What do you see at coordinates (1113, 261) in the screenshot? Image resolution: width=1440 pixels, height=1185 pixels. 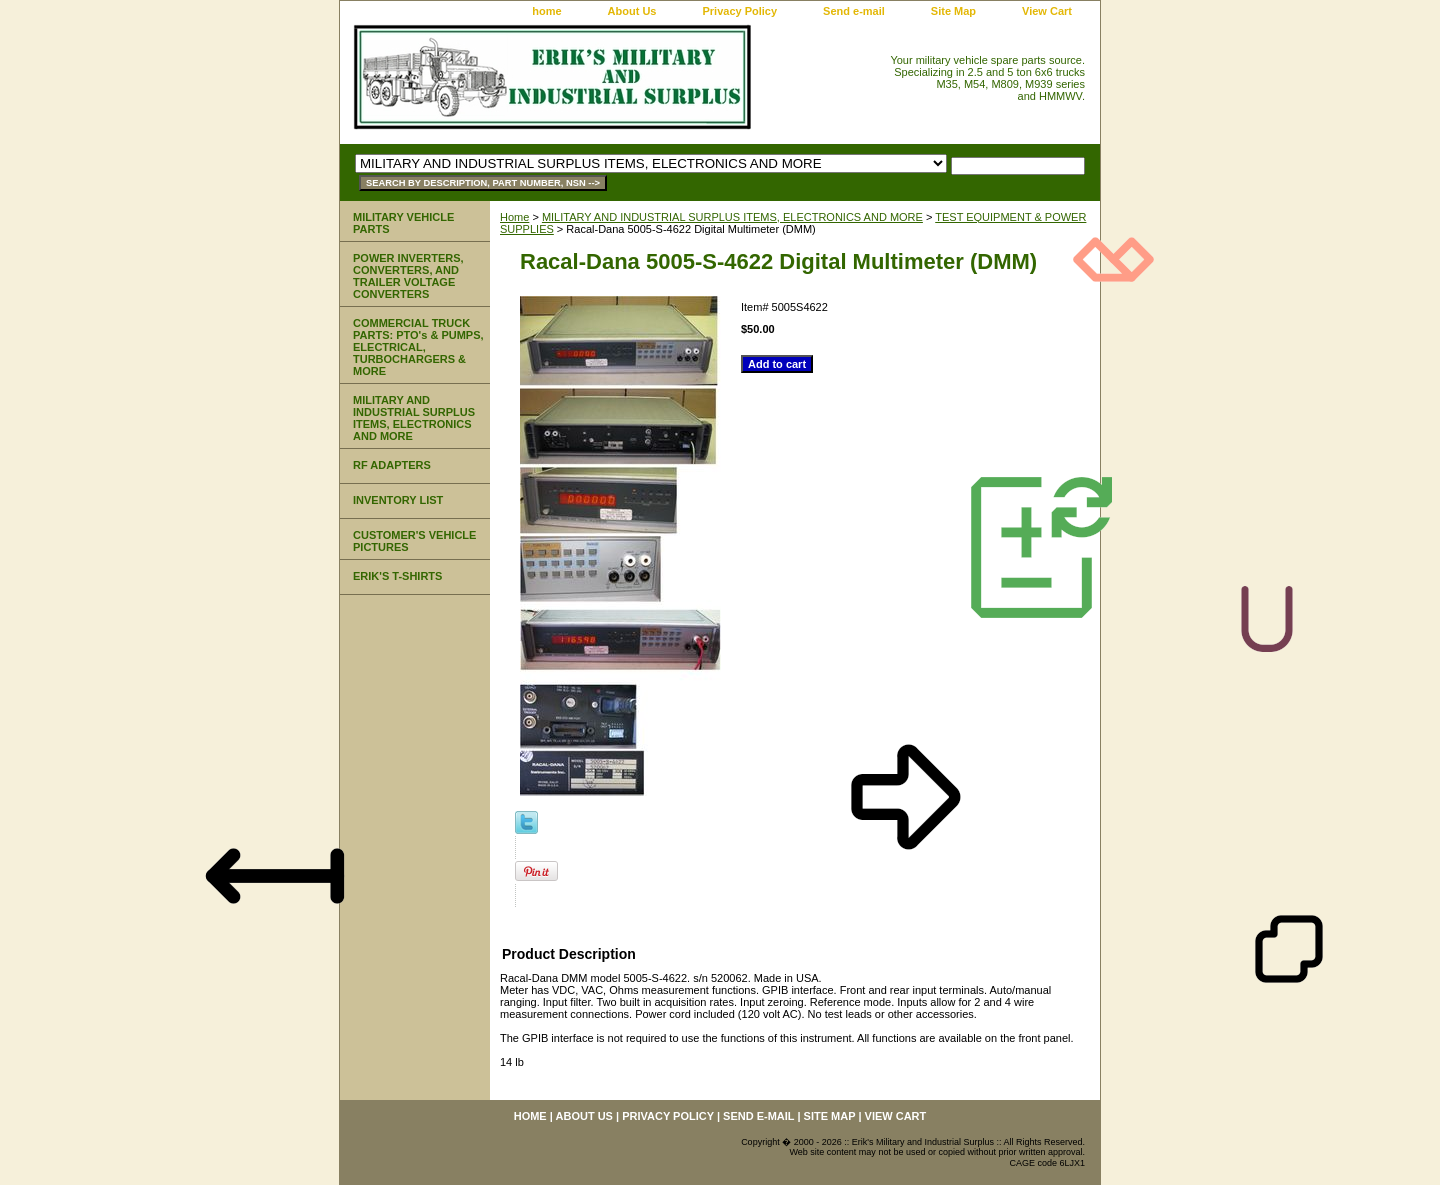 I see `alpine.js framework logo` at bounding box center [1113, 261].